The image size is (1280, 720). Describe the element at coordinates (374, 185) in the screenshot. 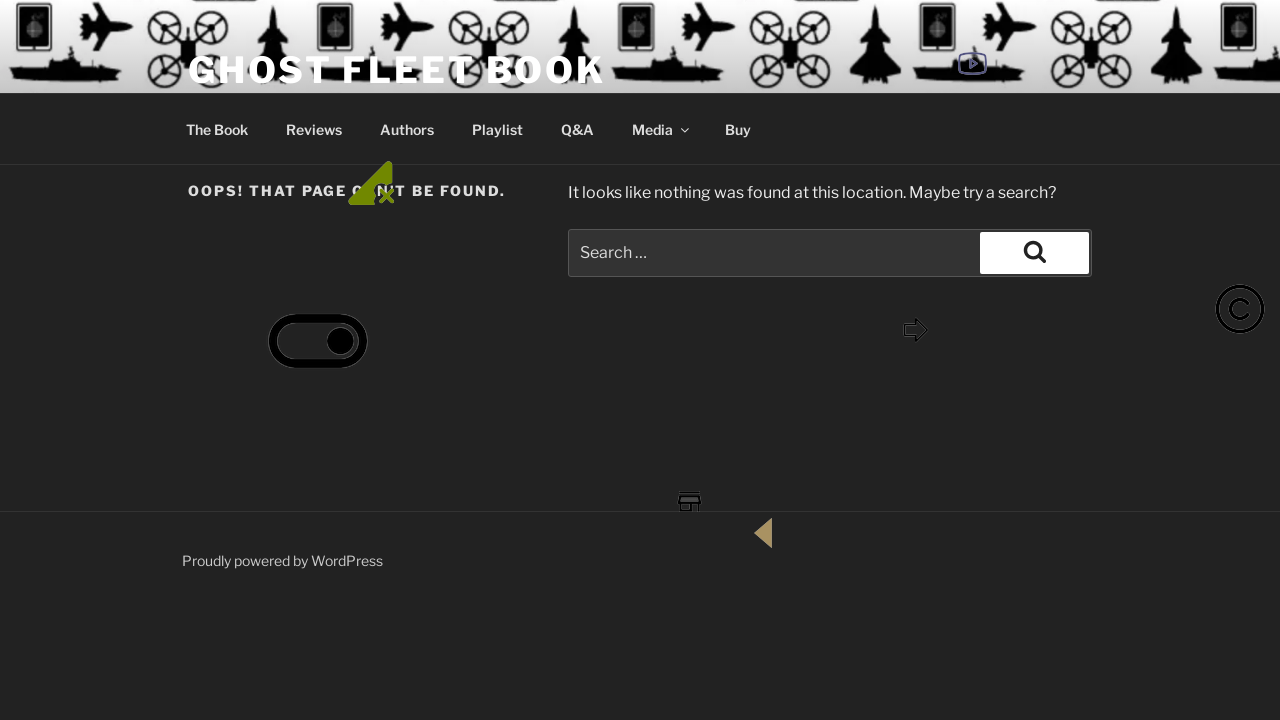

I see `no cellular signal available` at that location.